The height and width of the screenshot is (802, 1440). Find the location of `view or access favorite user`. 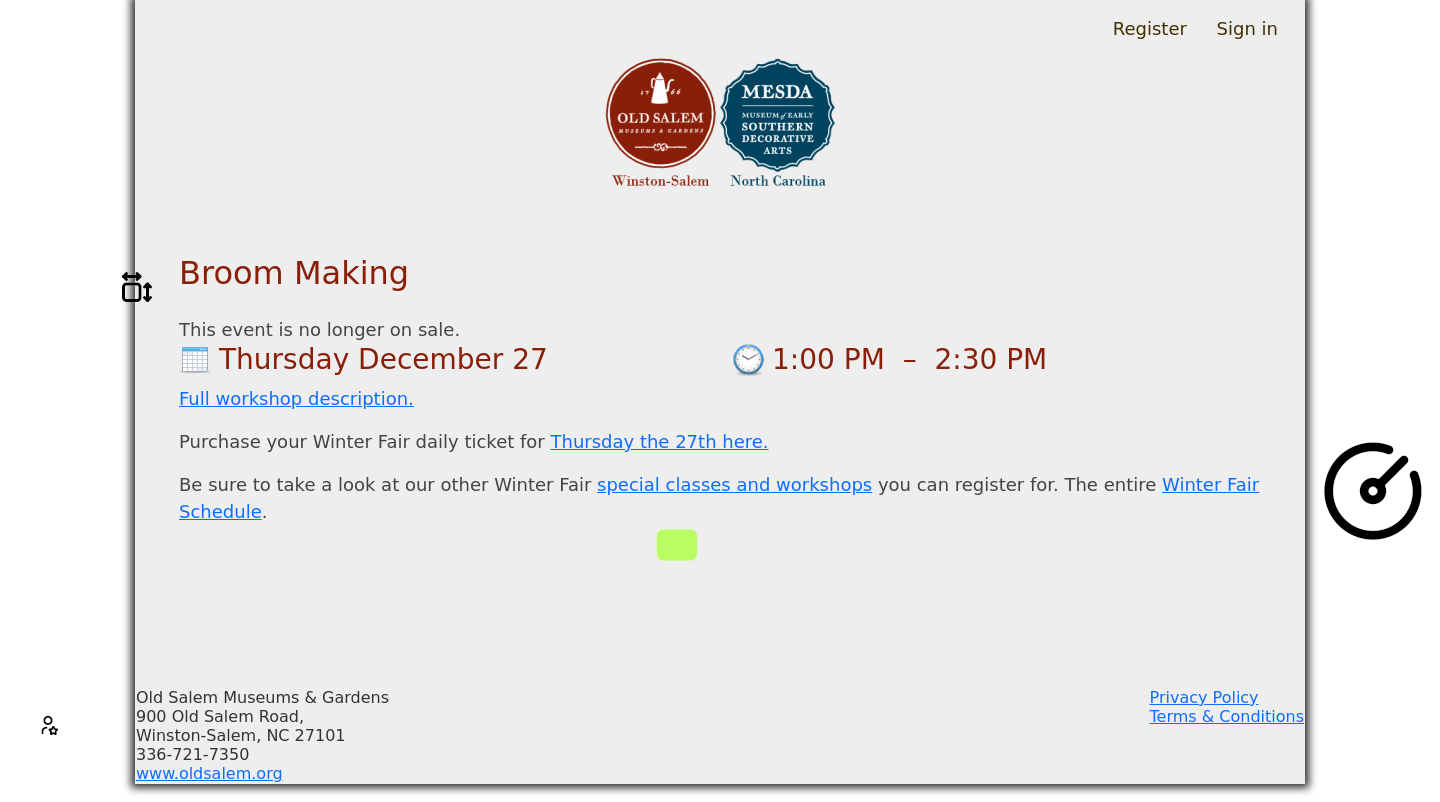

view or access favorite user is located at coordinates (48, 725).